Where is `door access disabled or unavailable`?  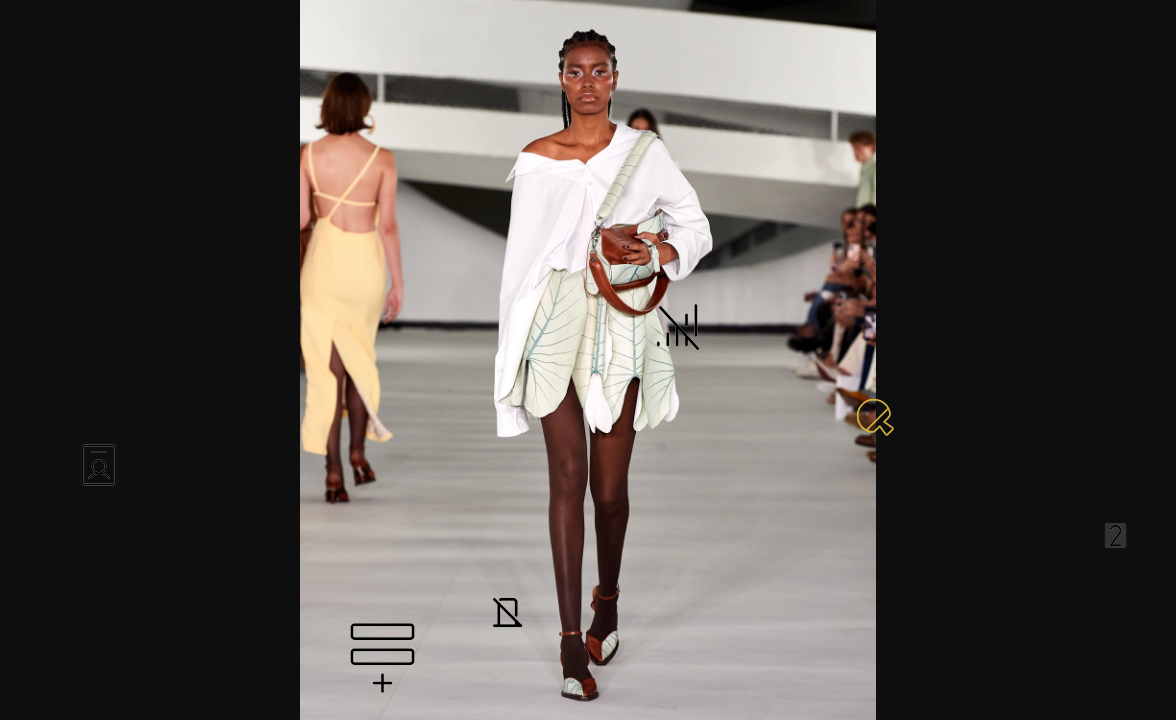 door access disabled or unavailable is located at coordinates (507, 612).